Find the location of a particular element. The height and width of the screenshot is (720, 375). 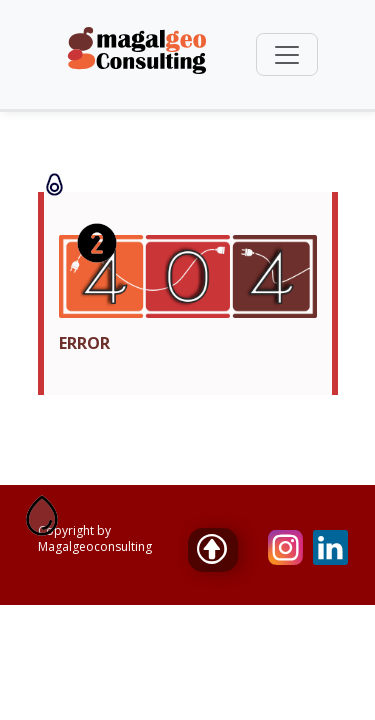

adjust humidity or water settings is located at coordinates (42, 517).